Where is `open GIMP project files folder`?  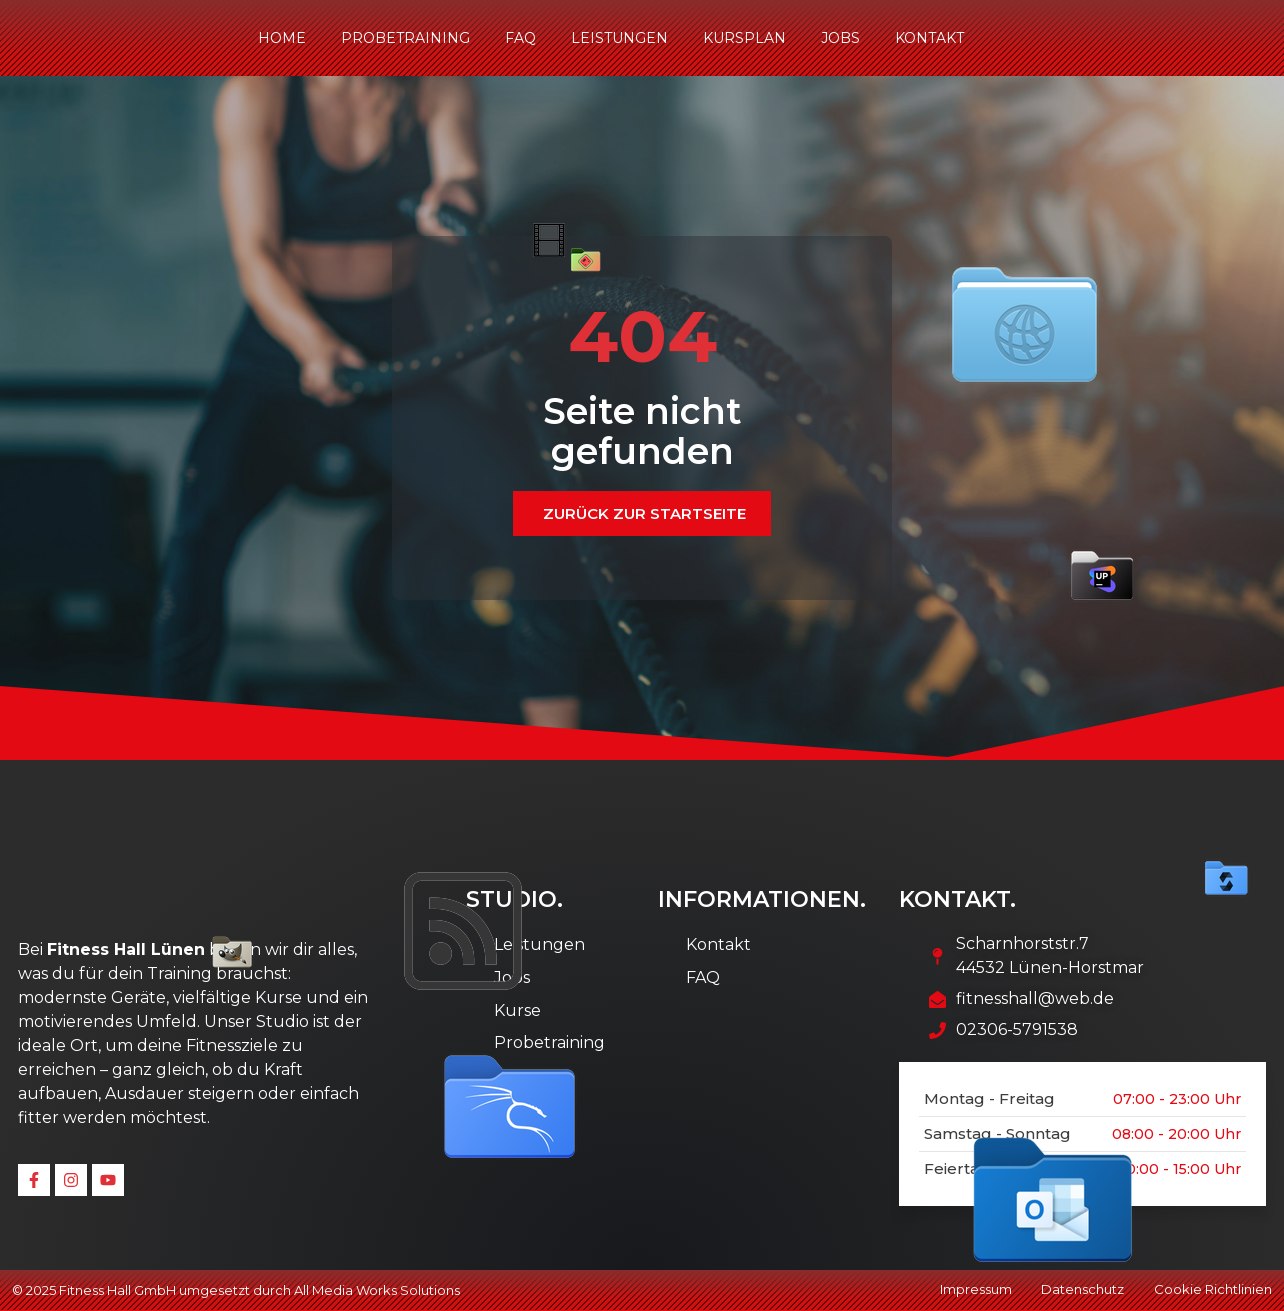 open GIMP project files folder is located at coordinates (232, 953).